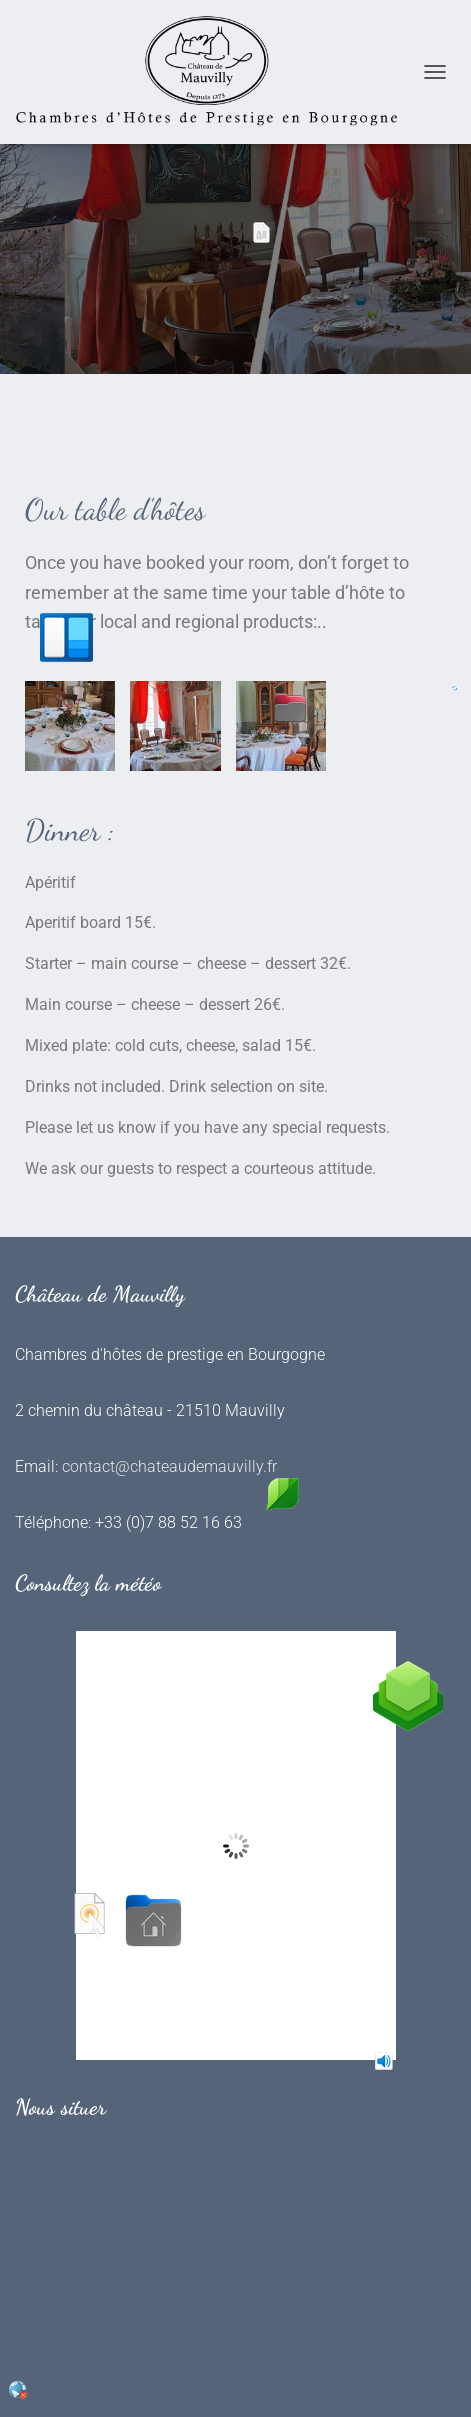 Image resolution: width=471 pixels, height=2417 pixels. What do you see at coordinates (89, 1913) in the screenshot?
I see `select a file from your documents` at bounding box center [89, 1913].